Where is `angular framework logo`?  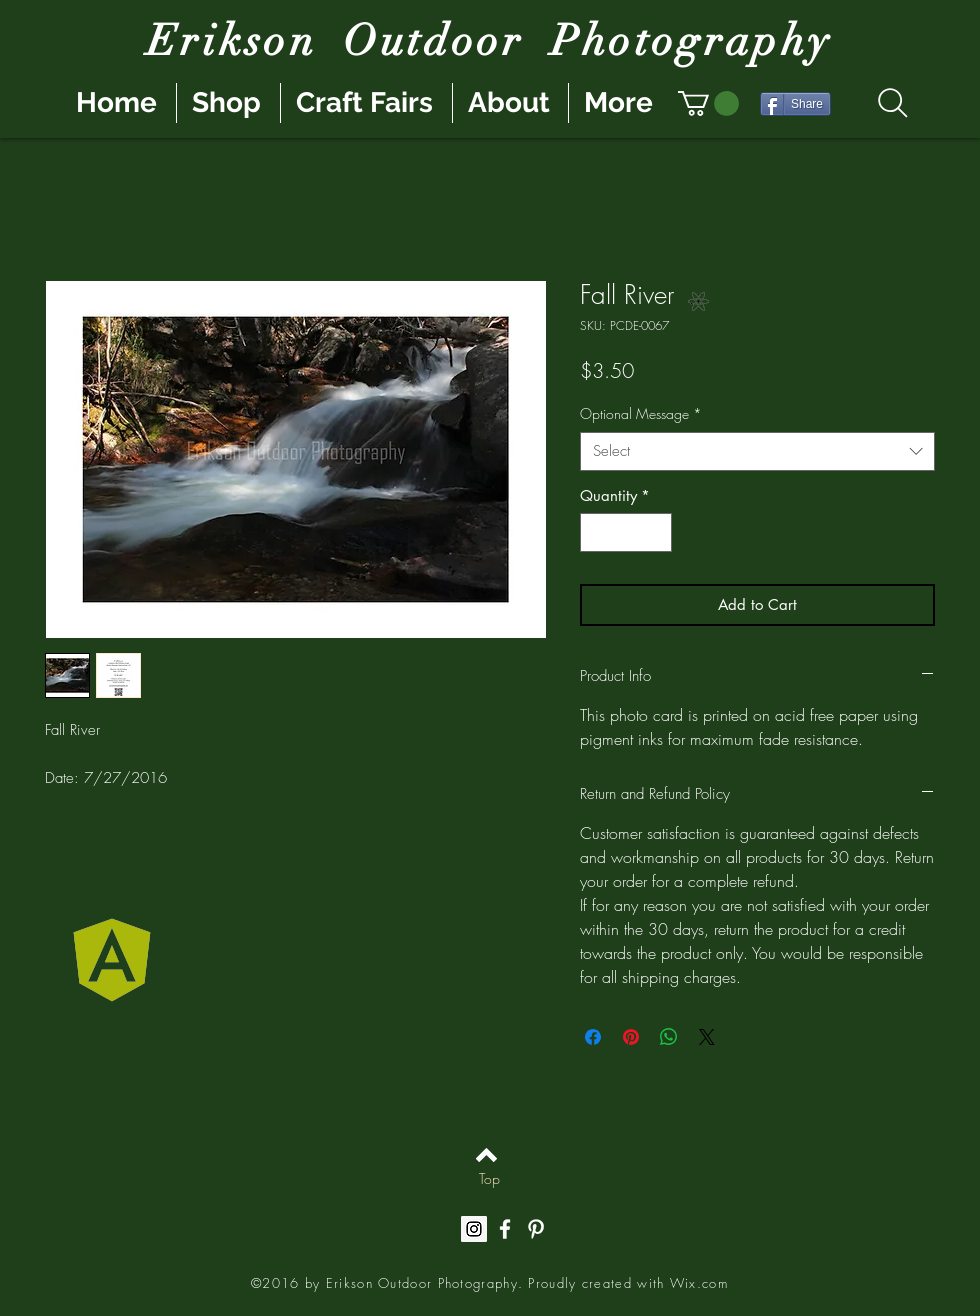 angular framework logo is located at coordinates (112, 960).